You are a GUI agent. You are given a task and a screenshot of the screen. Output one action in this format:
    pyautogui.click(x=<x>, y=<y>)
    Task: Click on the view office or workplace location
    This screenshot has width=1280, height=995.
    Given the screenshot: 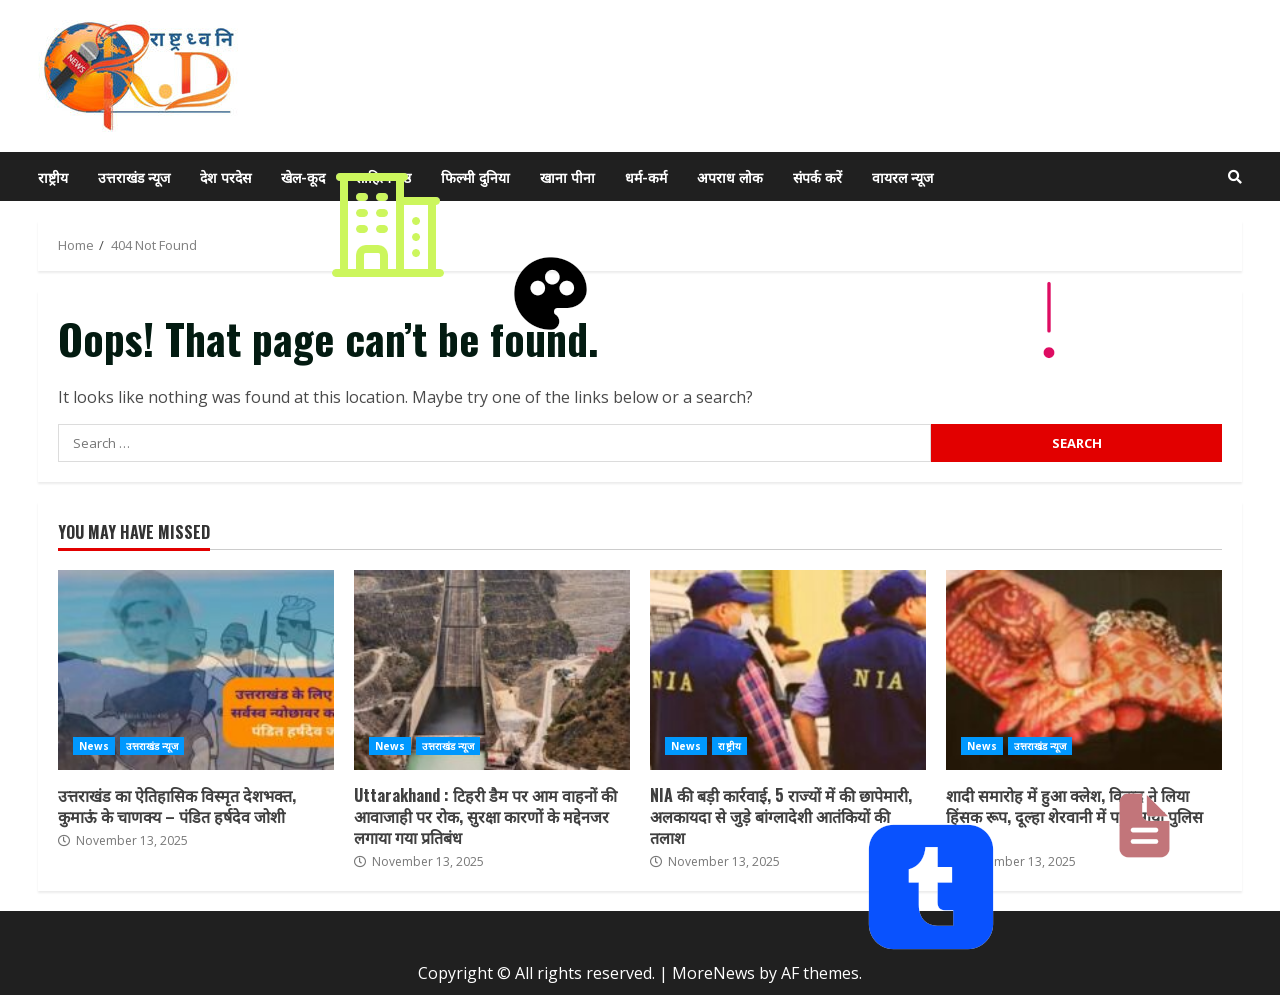 What is the action you would take?
    pyautogui.click(x=388, y=225)
    